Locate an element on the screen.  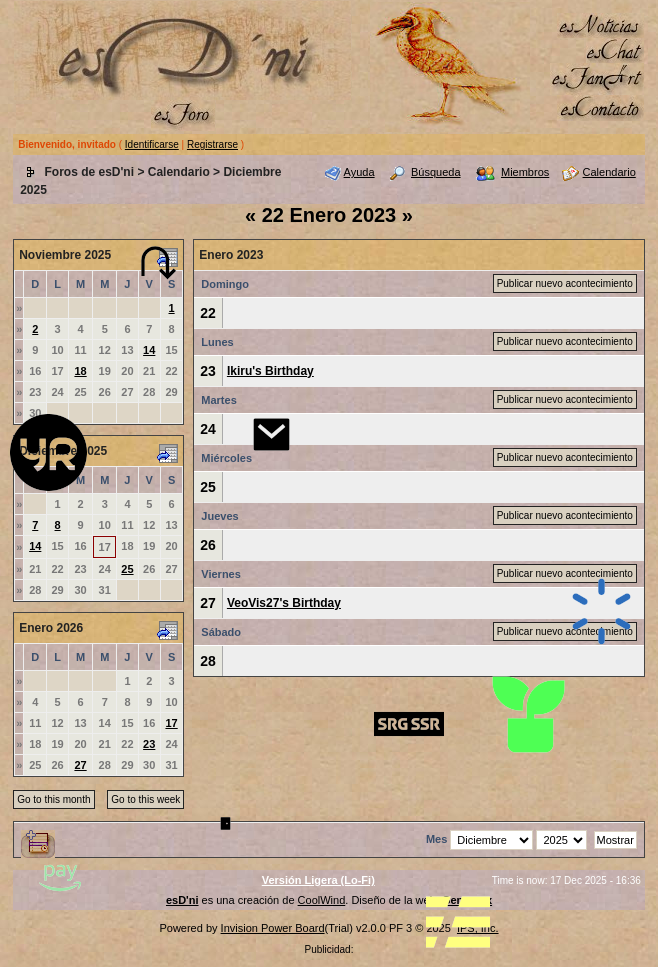
go back to the previous screen or step is located at coordinates (157, 262).